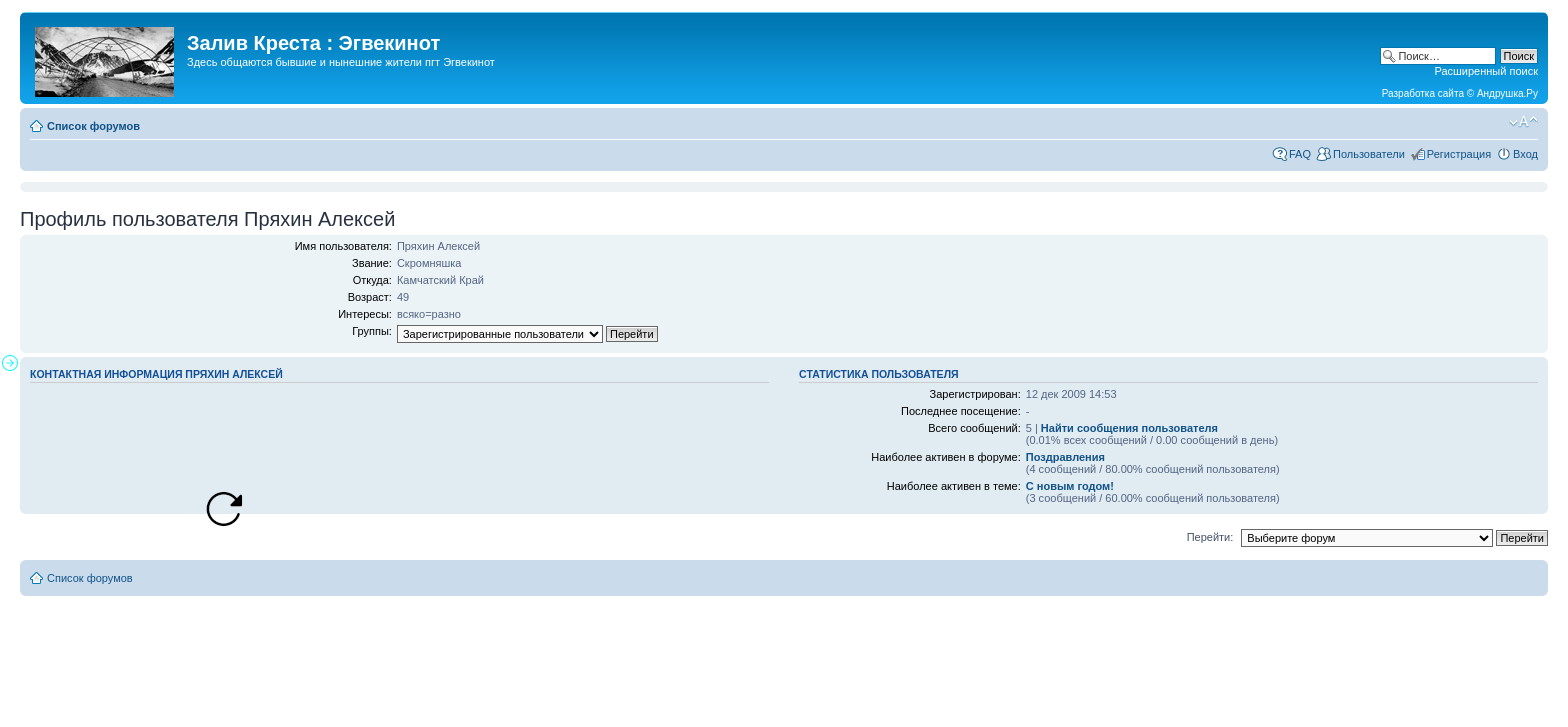  Describe the element at coordinates (10, 363) in the screenshot. I see `proceed to the next step` at that location.